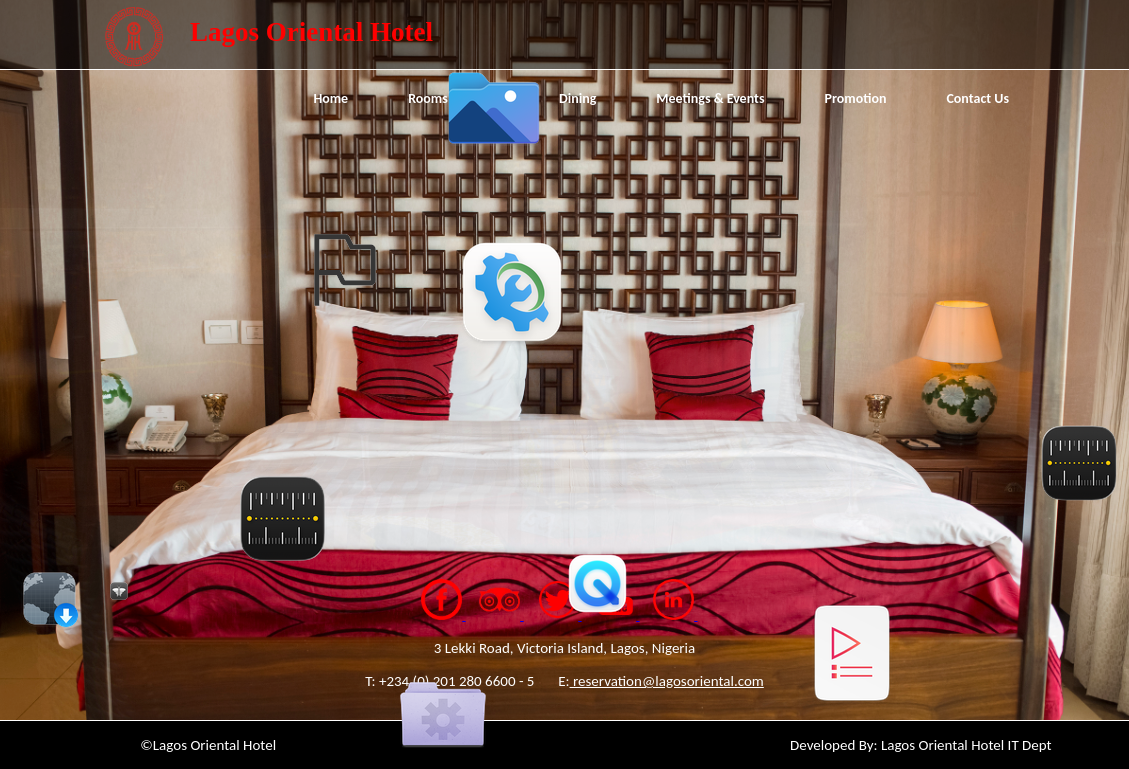  I want to click on open pictures folder, so click(493, 110).